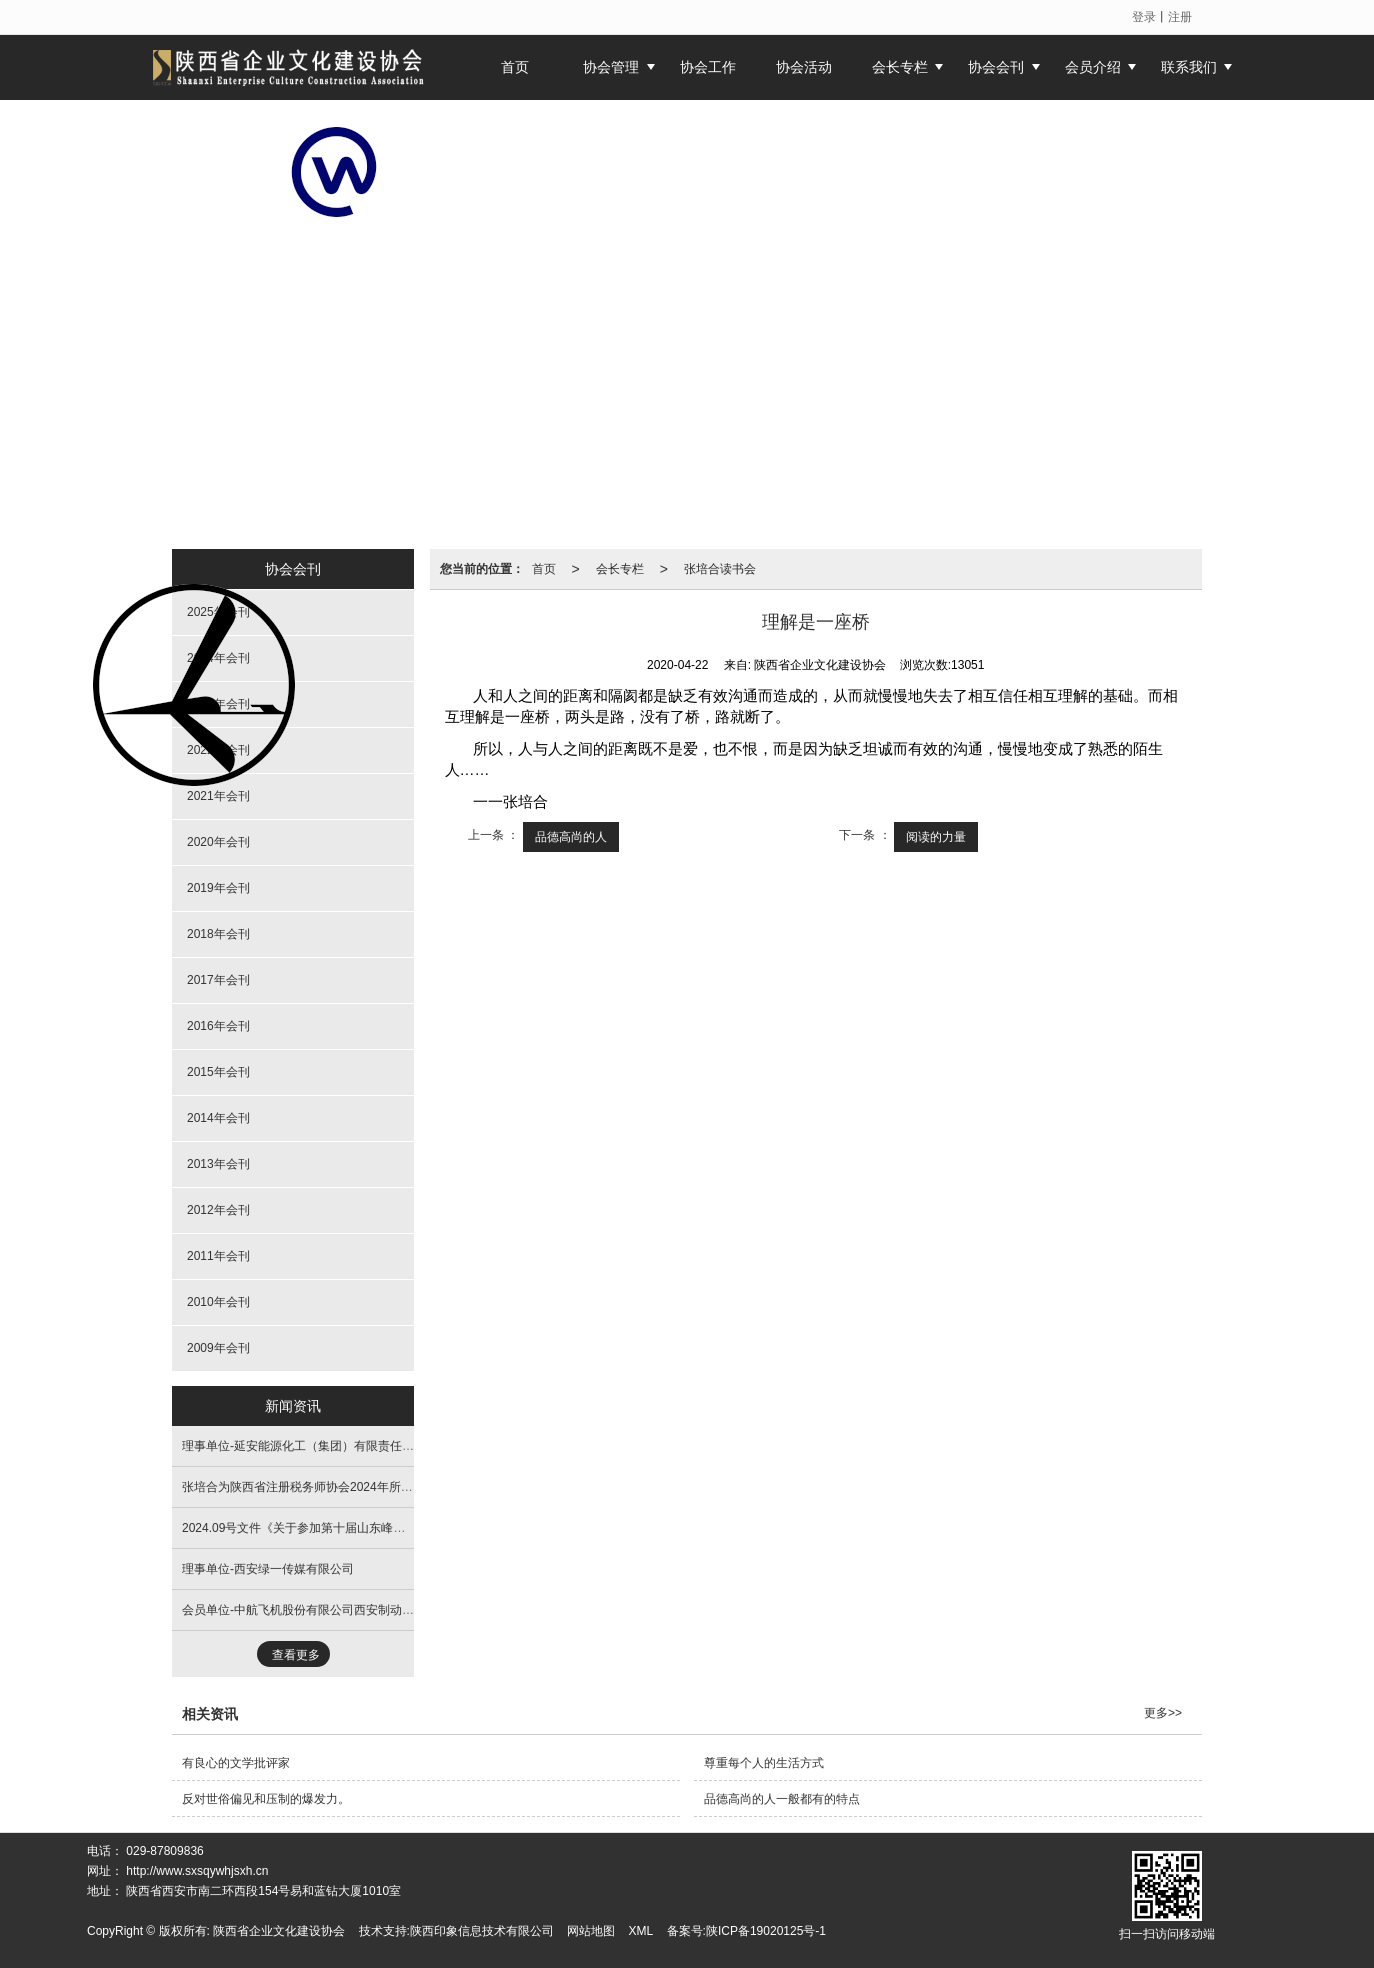  What do you see at coordinates (334, 172) in the screenshot?
I see `open Workplace by Meta` at bounding box center [334, 172].